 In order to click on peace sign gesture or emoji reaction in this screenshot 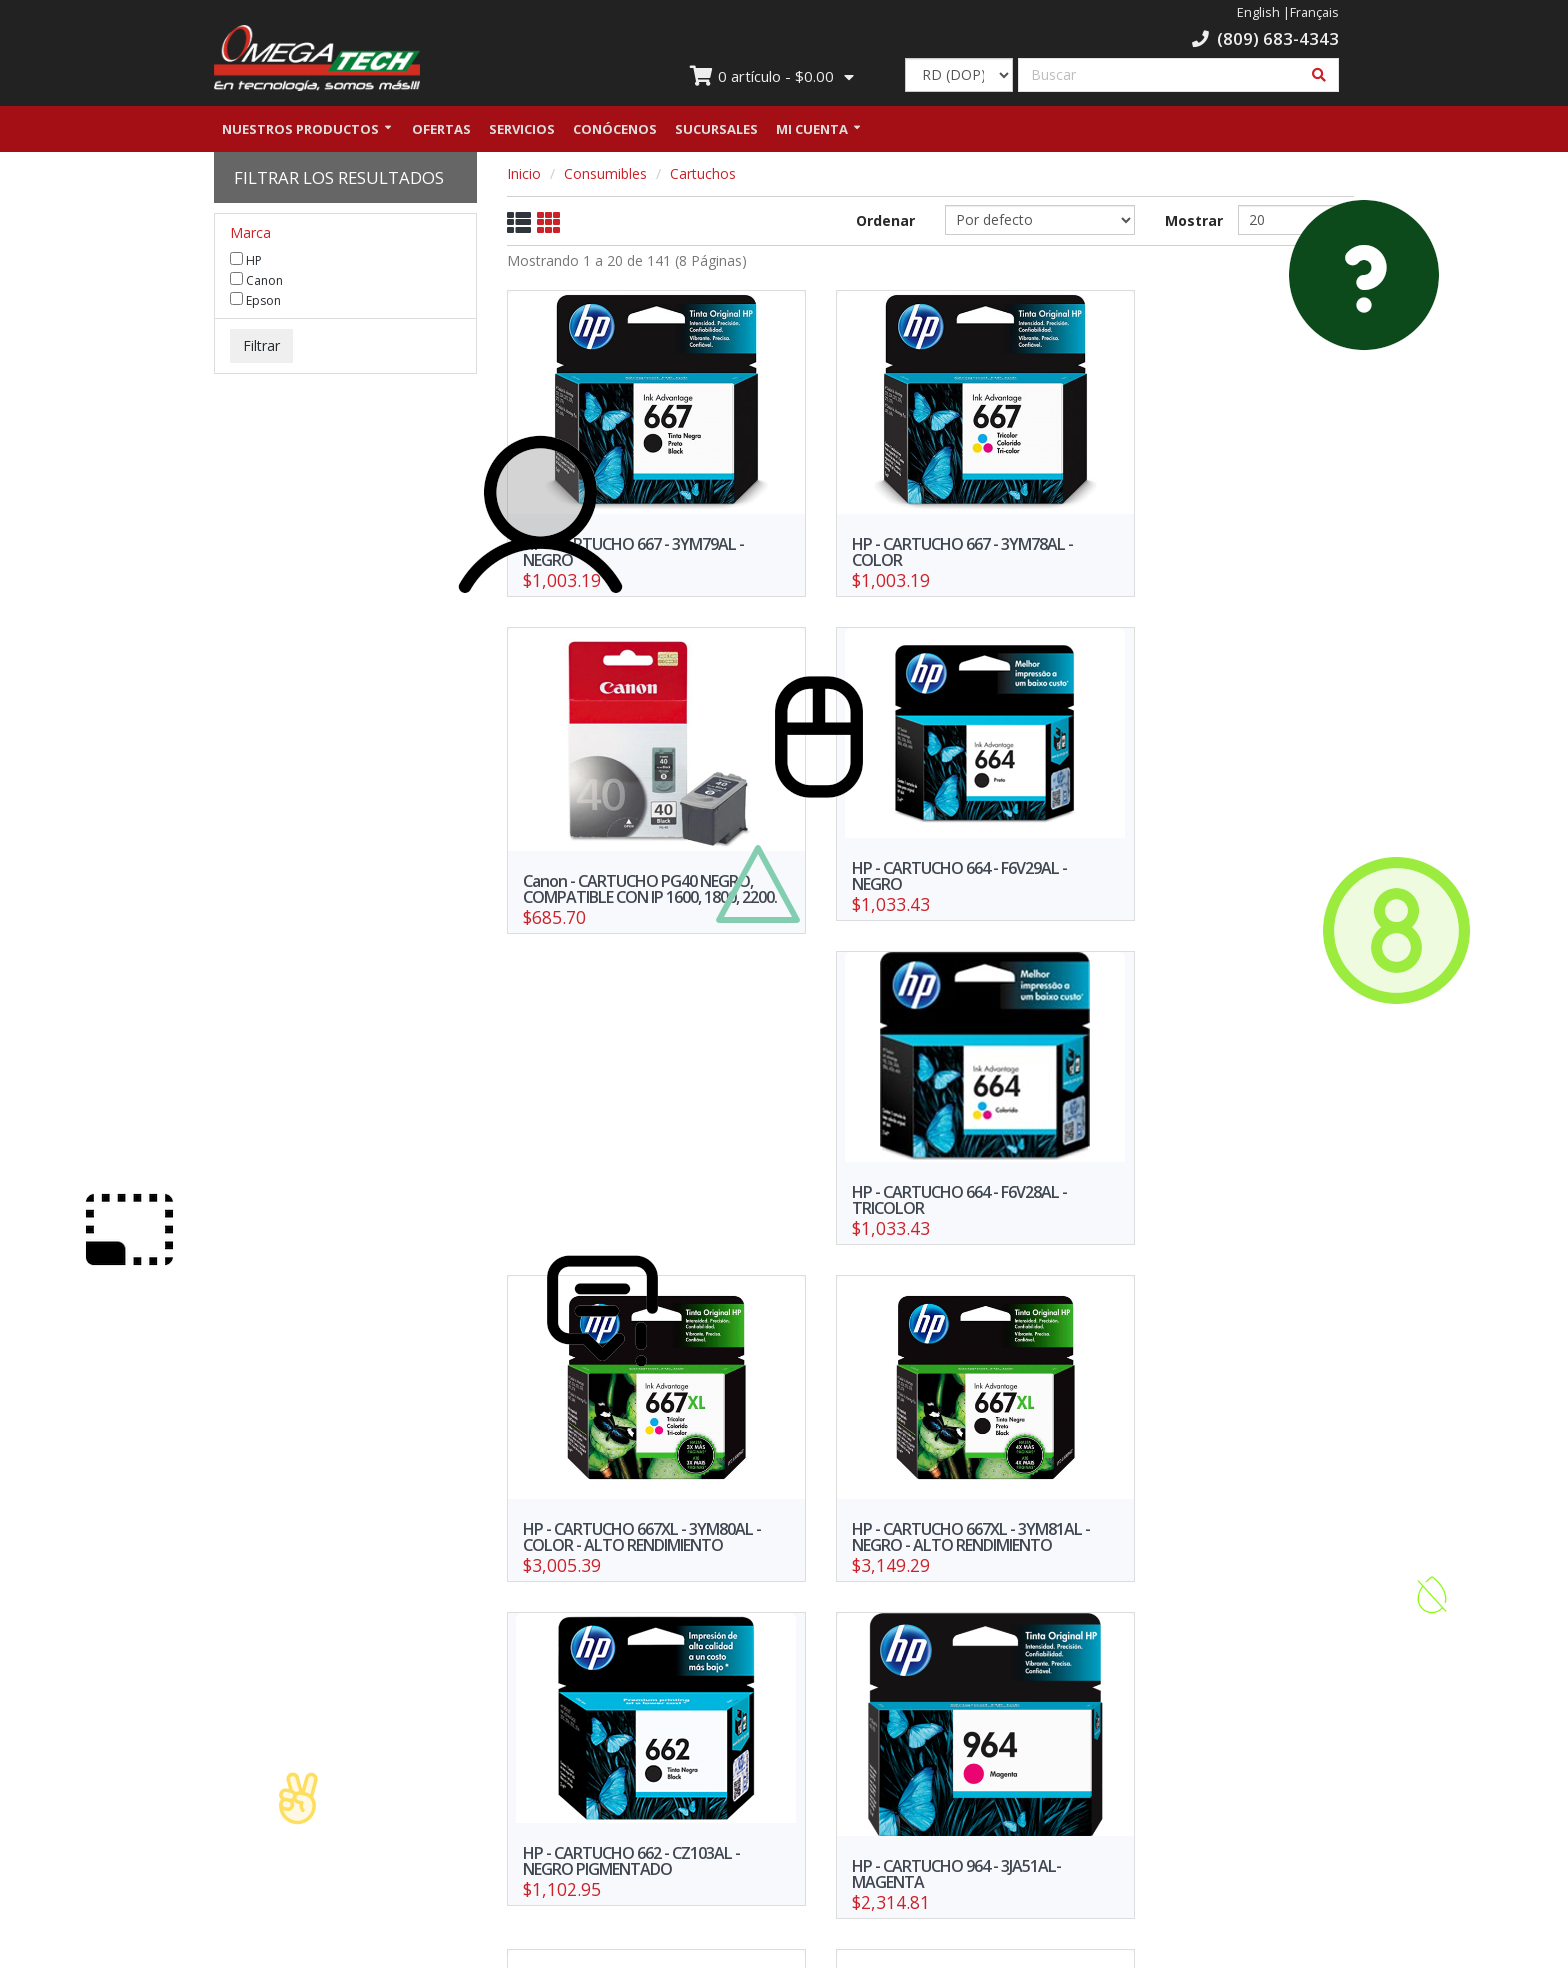, I will do `click(297, 1798)`.